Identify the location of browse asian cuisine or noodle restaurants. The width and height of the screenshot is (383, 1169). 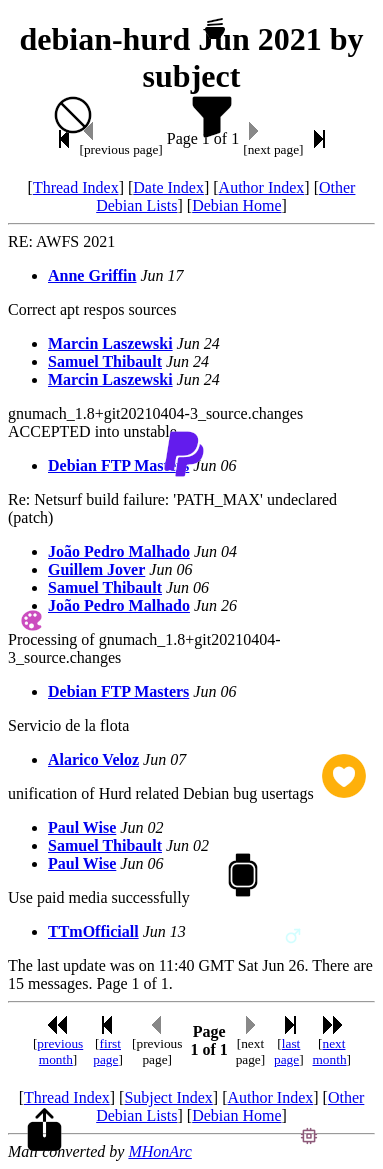
(215, 29).